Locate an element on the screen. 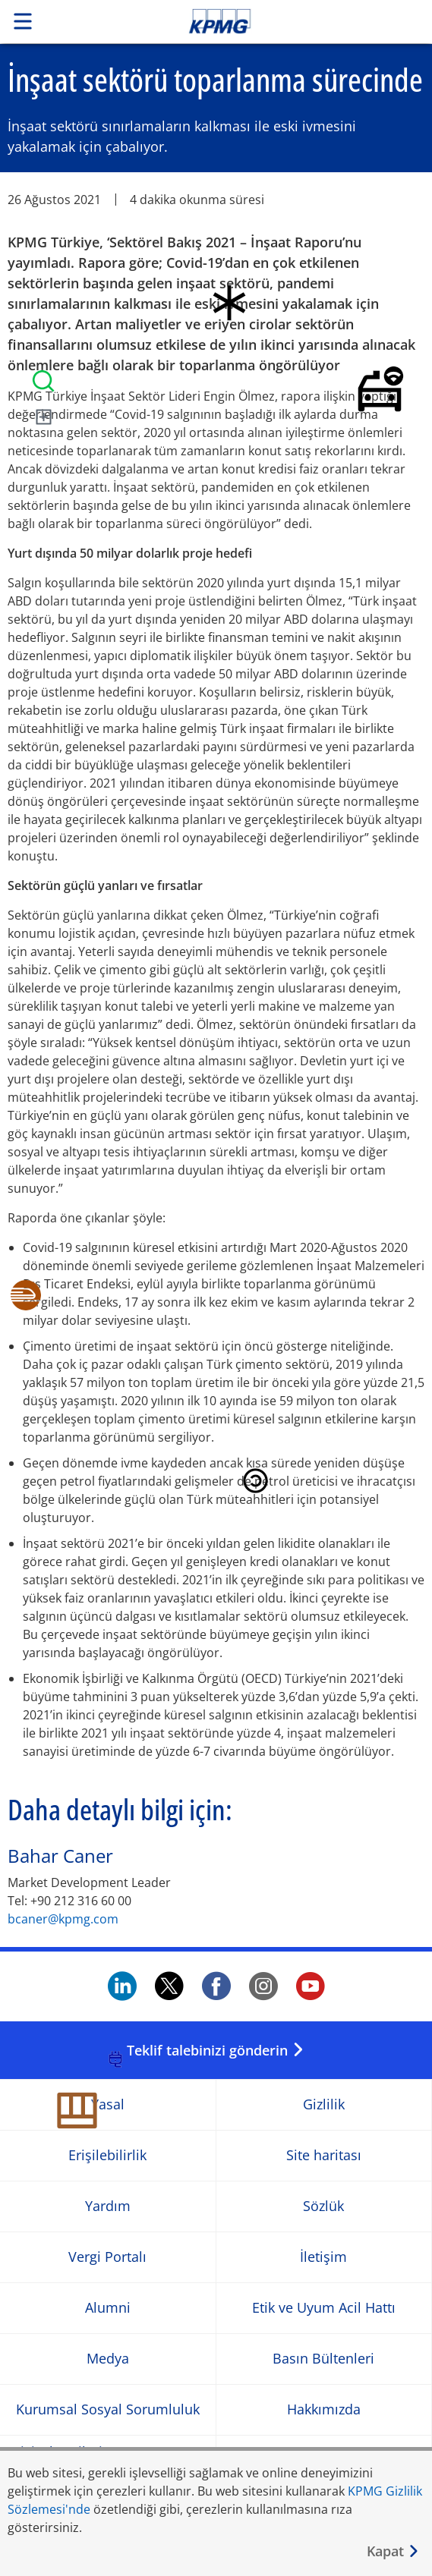 Image resolution: width=432 pixels, height=2576 pixels. taxi or rideshare with wifi available is located at coordinates (380, 390).